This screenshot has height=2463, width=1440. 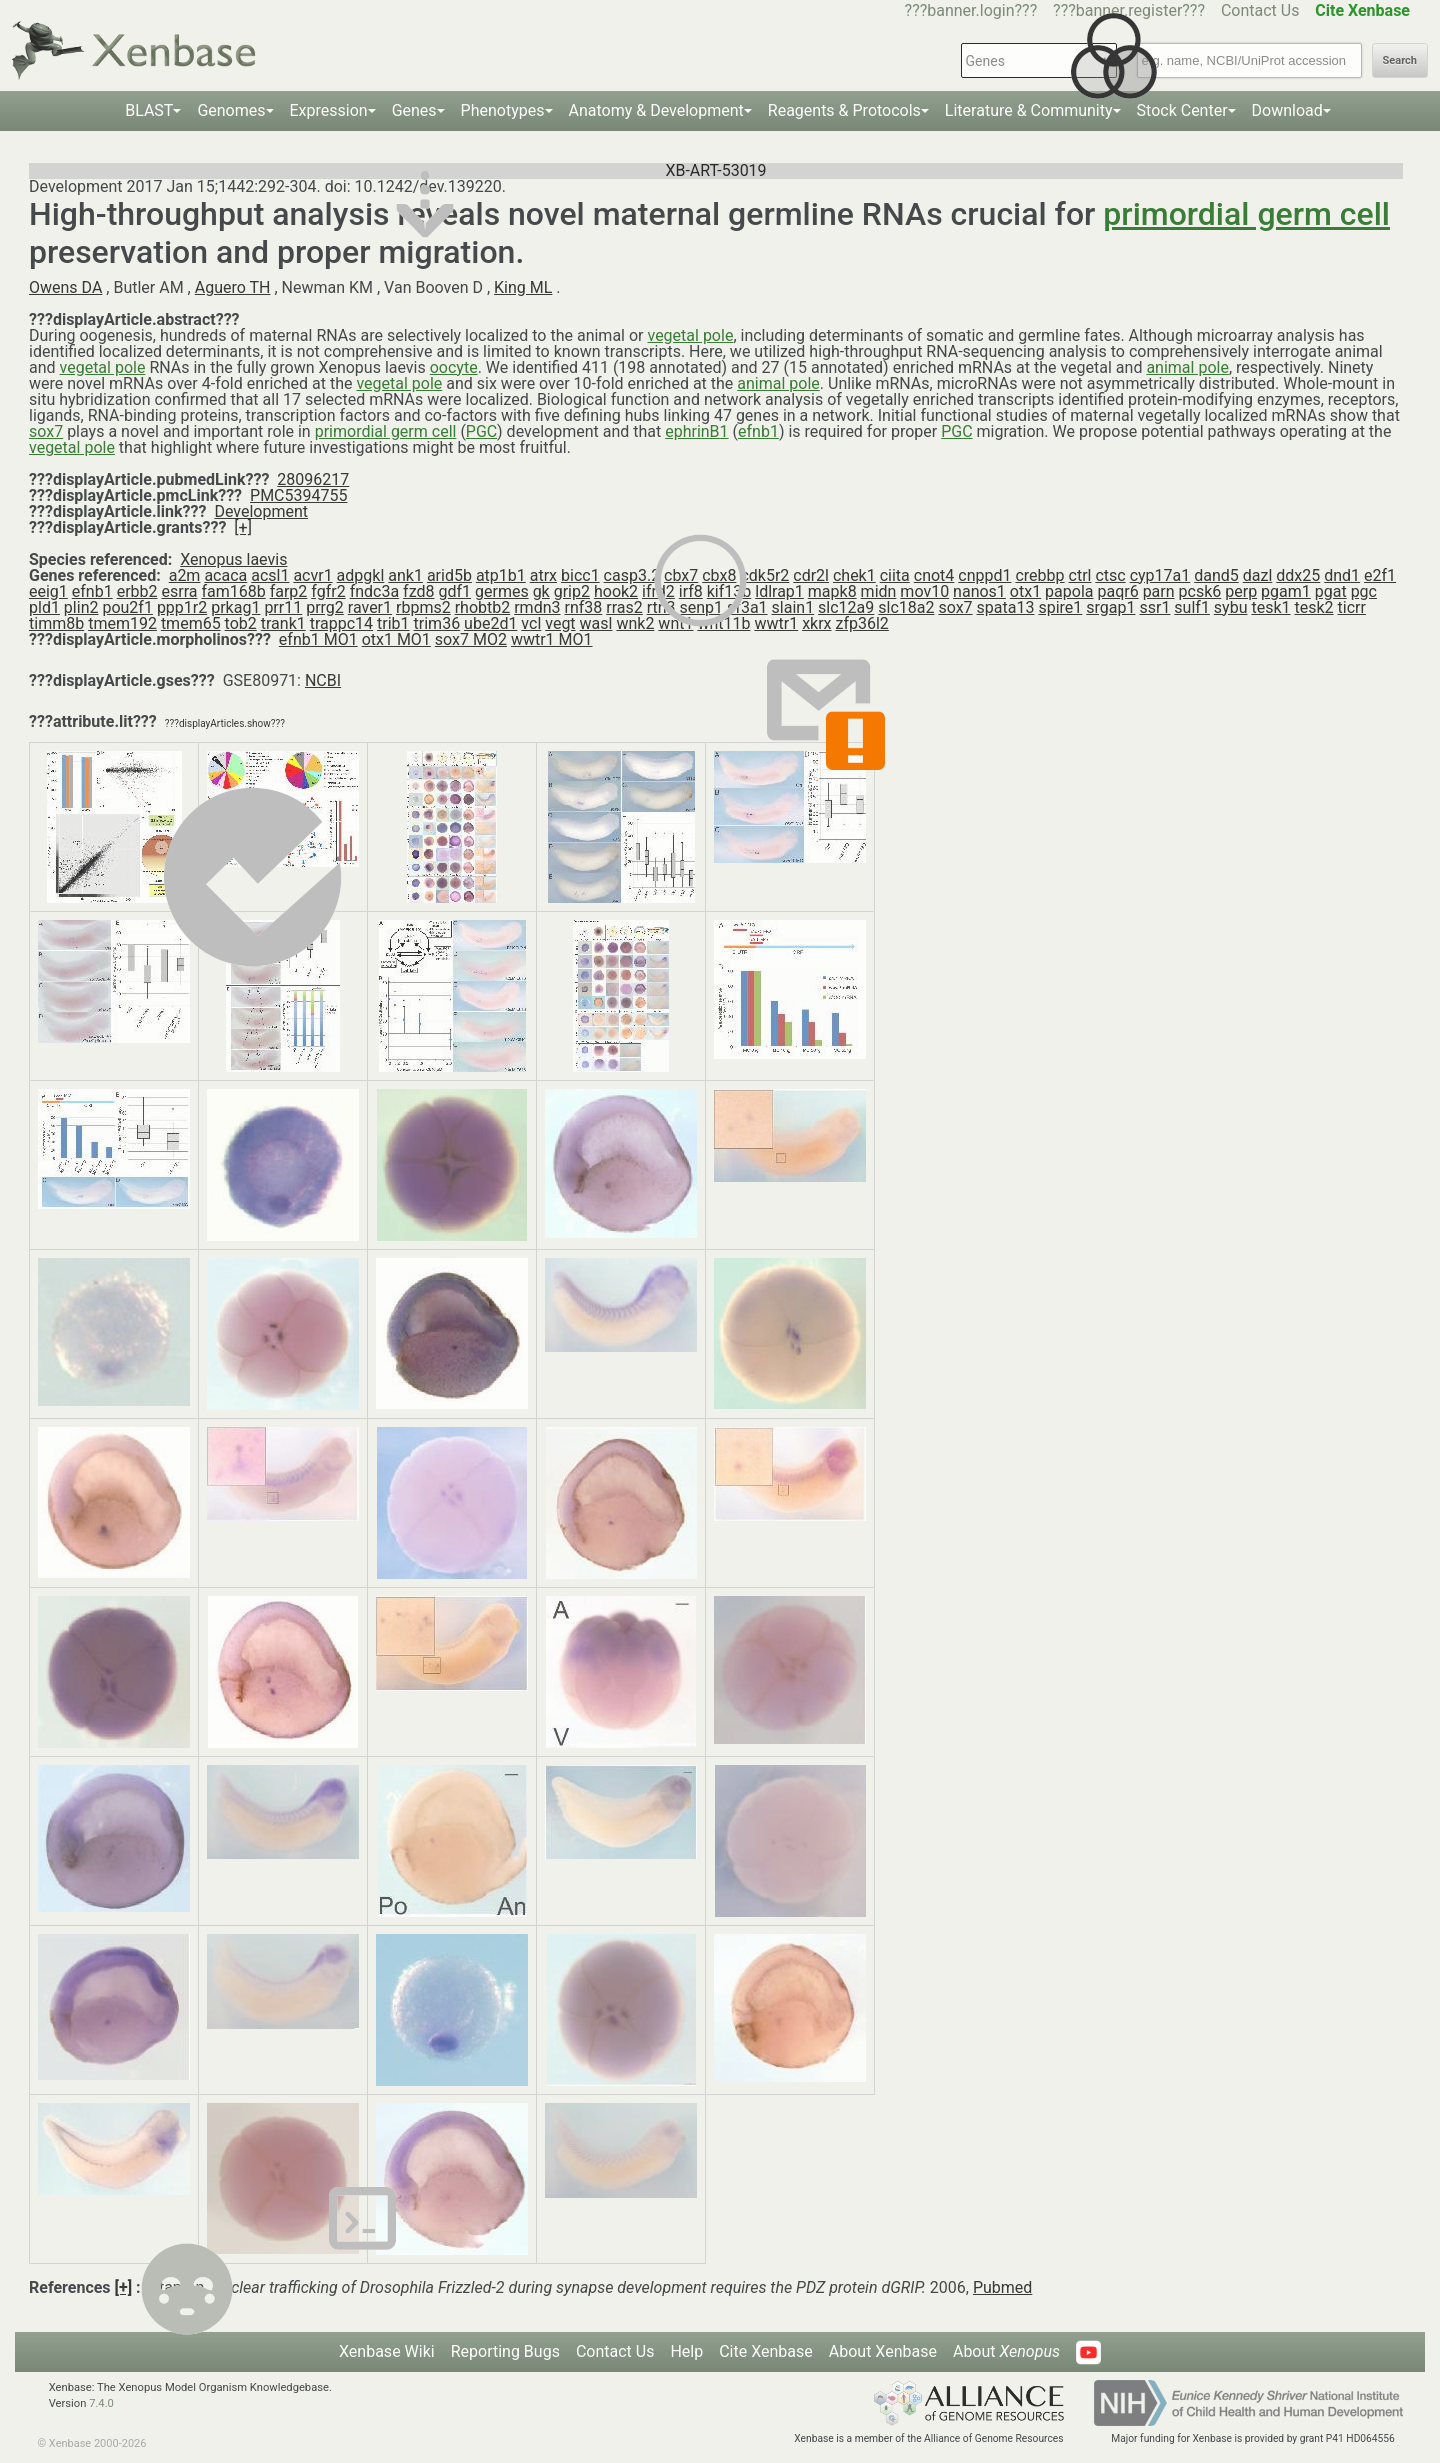 What do you see at coordinates (826, 711) in the screenshot?
I see `mark email as important` at bounding box center [826, 711].